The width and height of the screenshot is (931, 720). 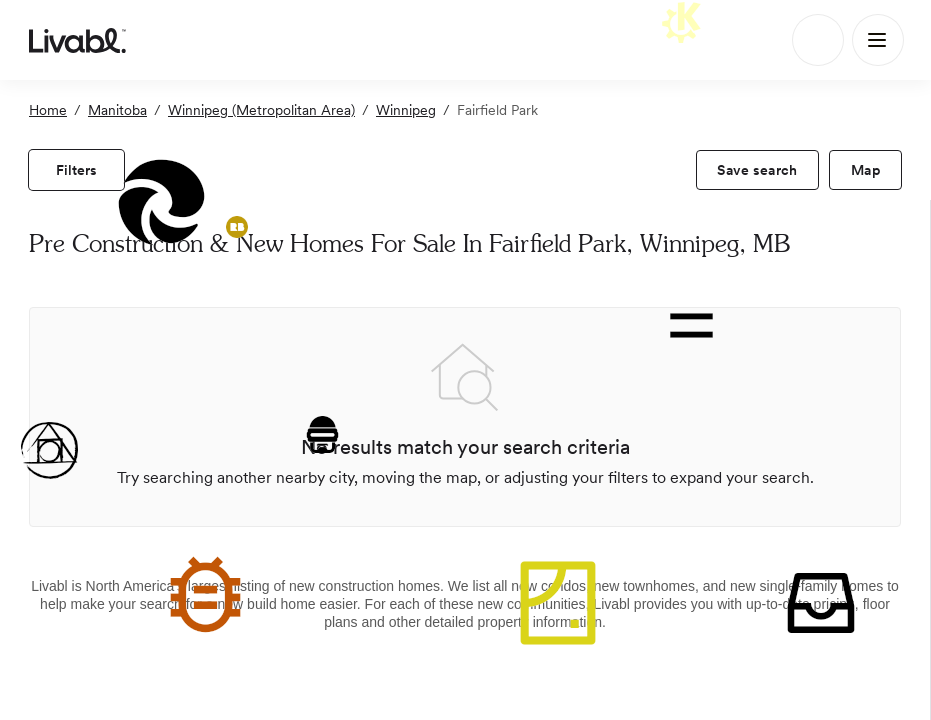 What do you see at coordinates (237, 227) in the screenshot?
I see `open the Redbubble app` at bounding box center [237, 227].